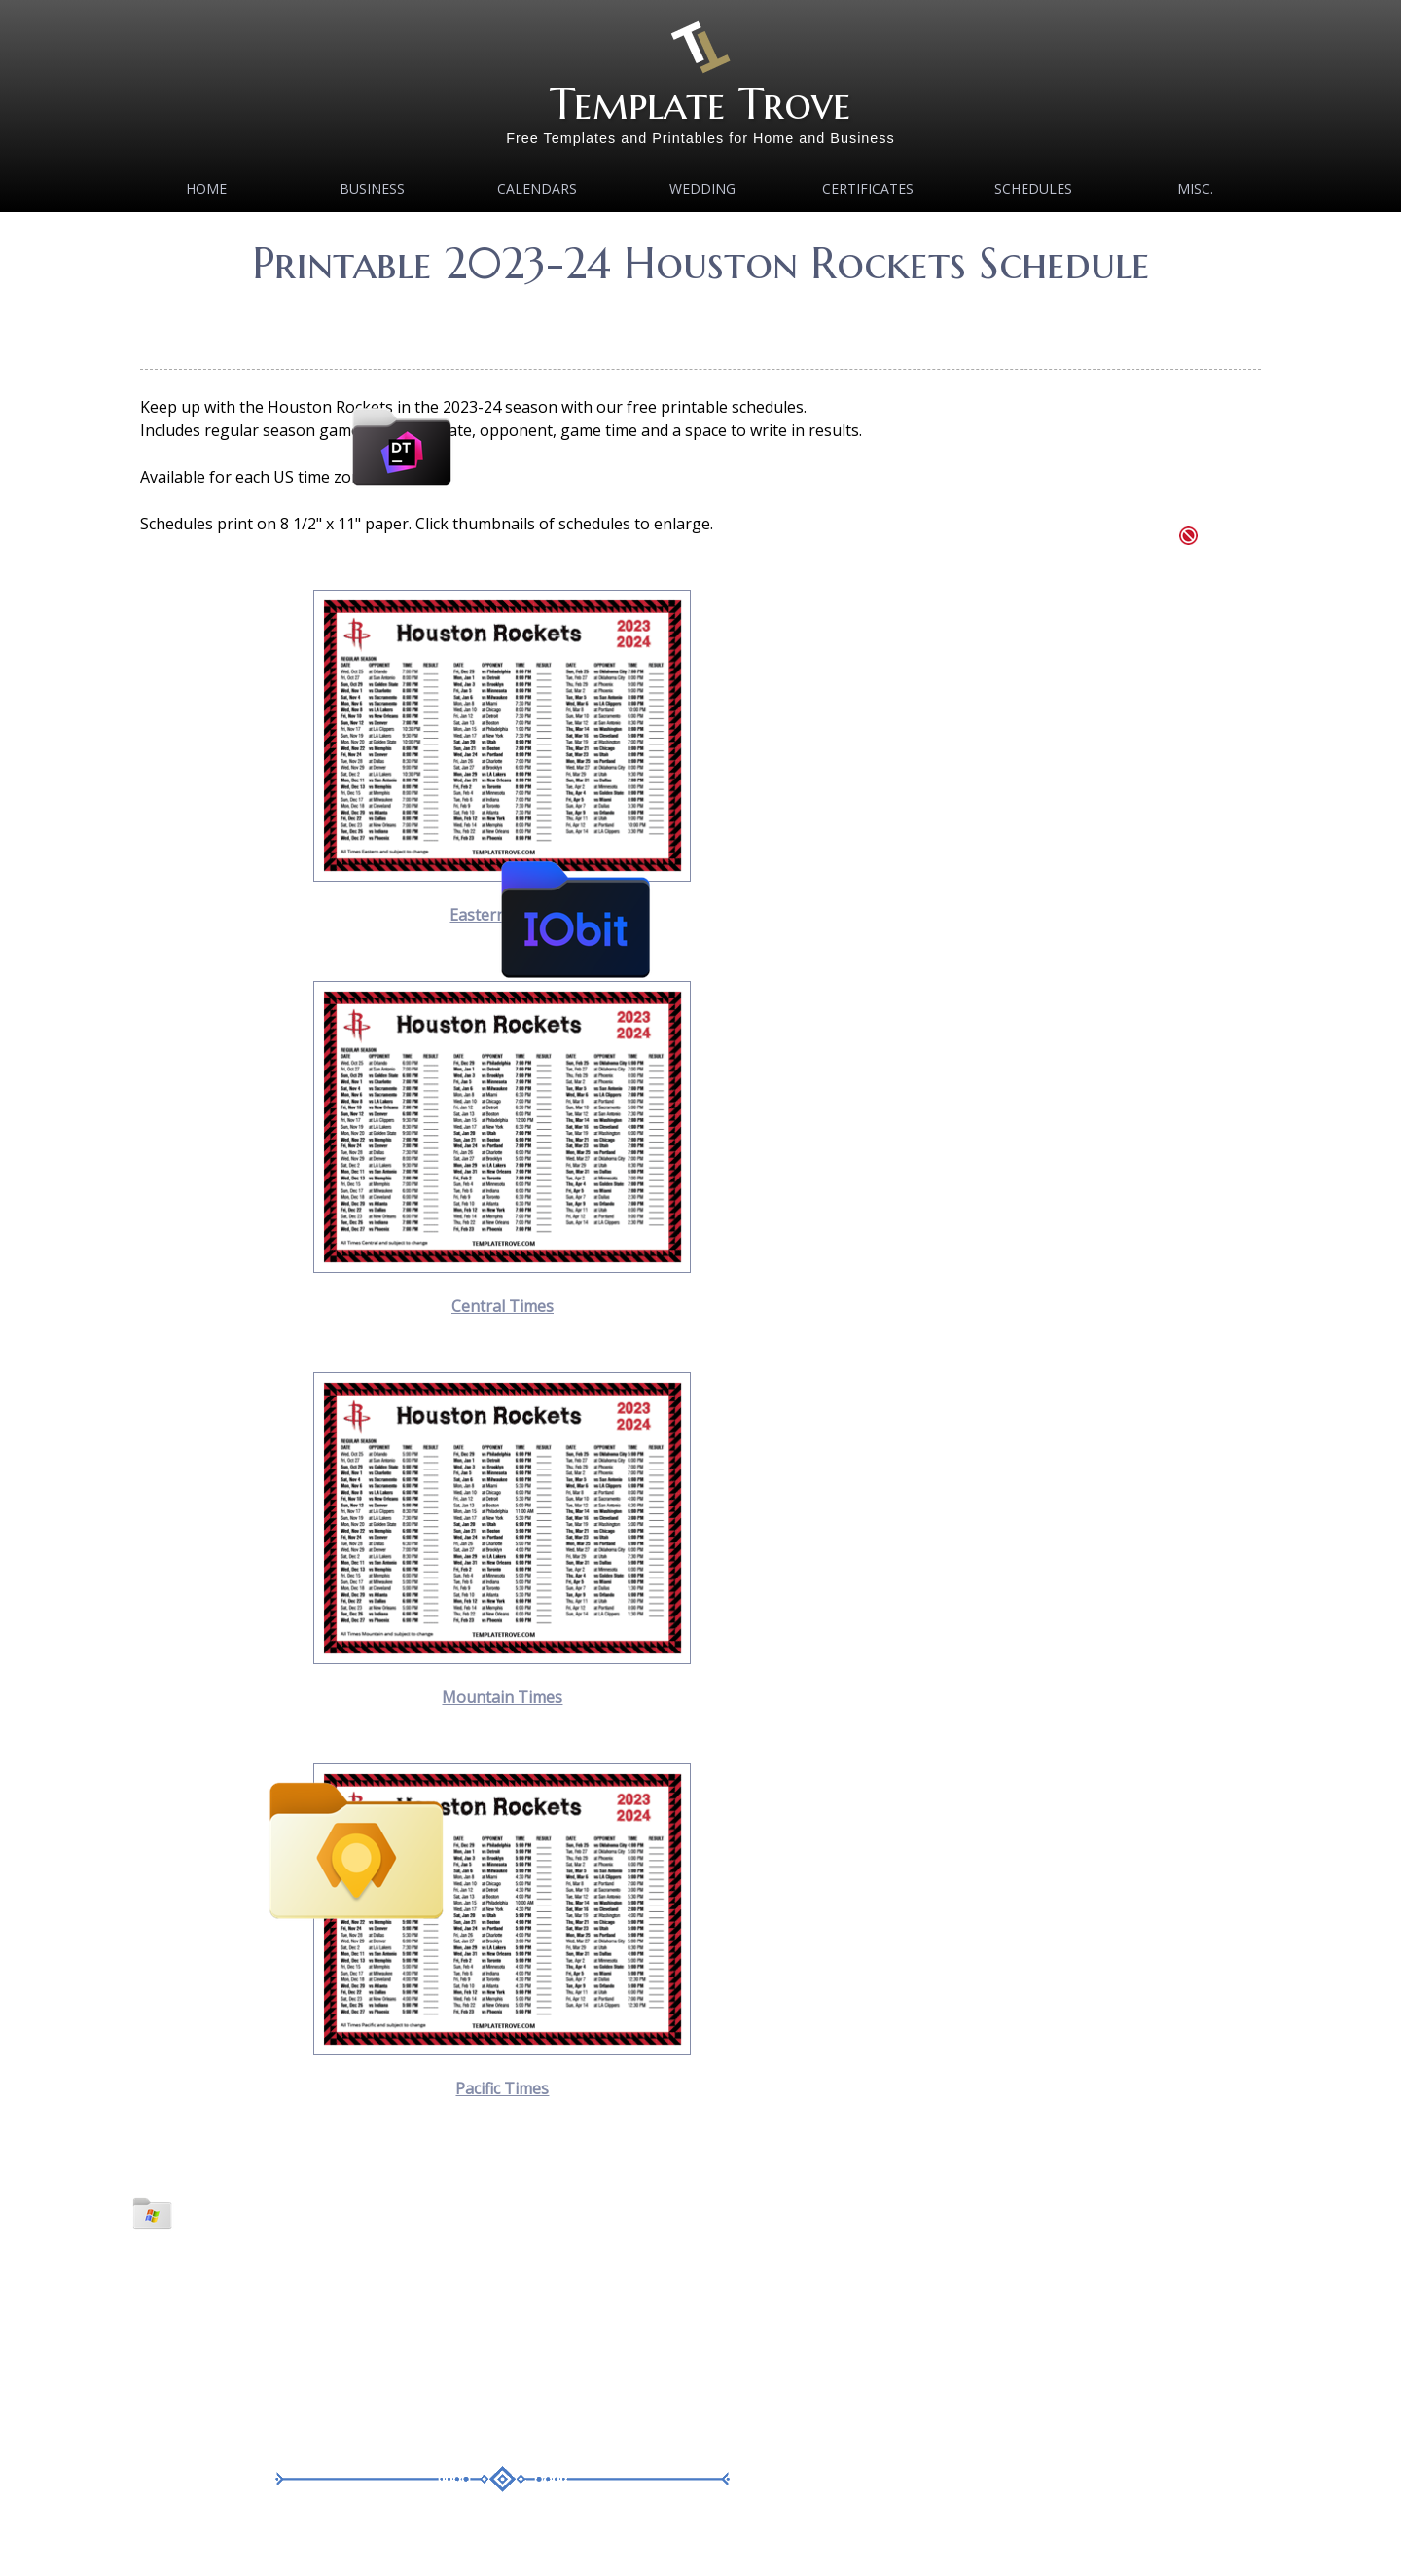 The height and width of the screenshot is (2576, 1401). What do you see at coordinates (575, 924) in the screenshot?
I see `open the IObit application folder` at bounding box center [575, 924].